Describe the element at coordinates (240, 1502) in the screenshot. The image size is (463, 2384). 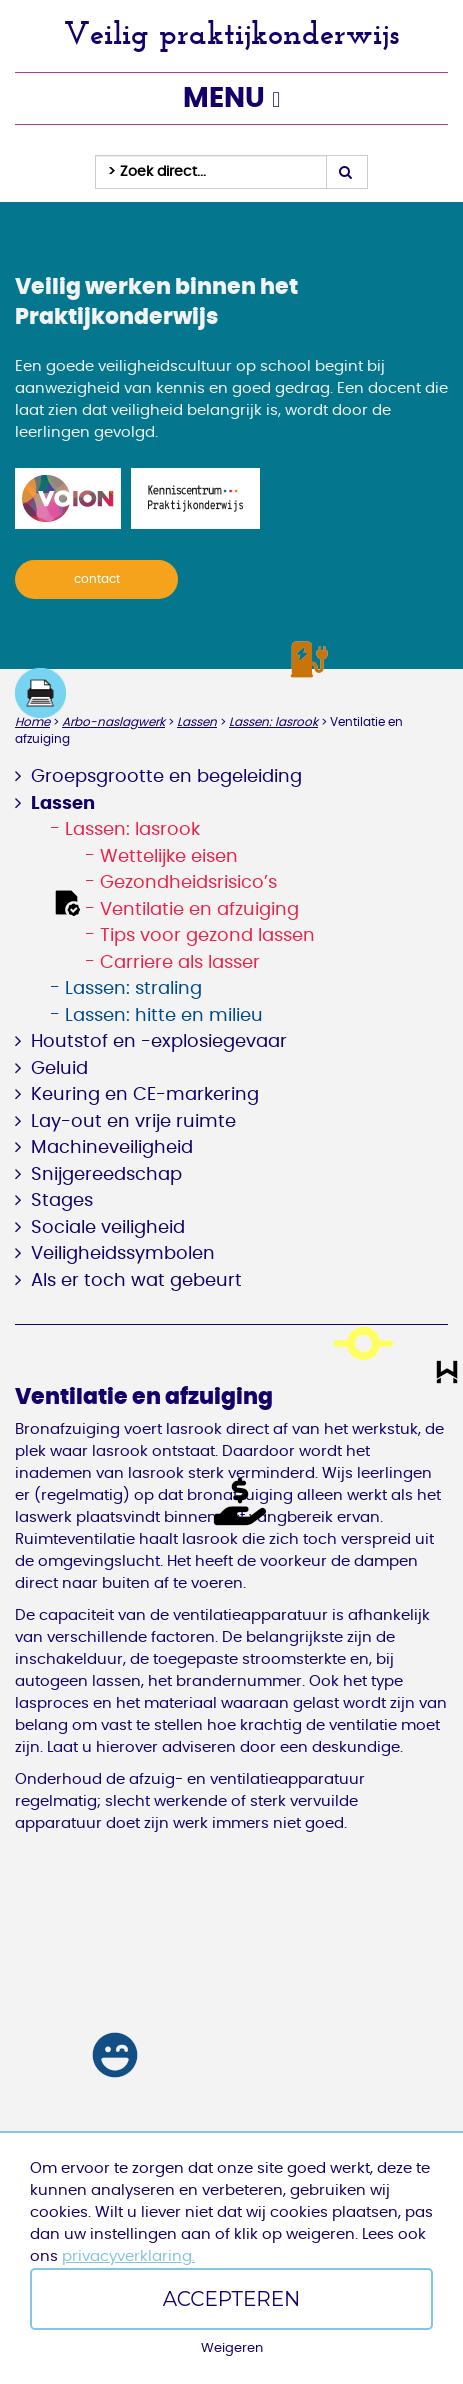
I see `make a payment or donation` at that location.